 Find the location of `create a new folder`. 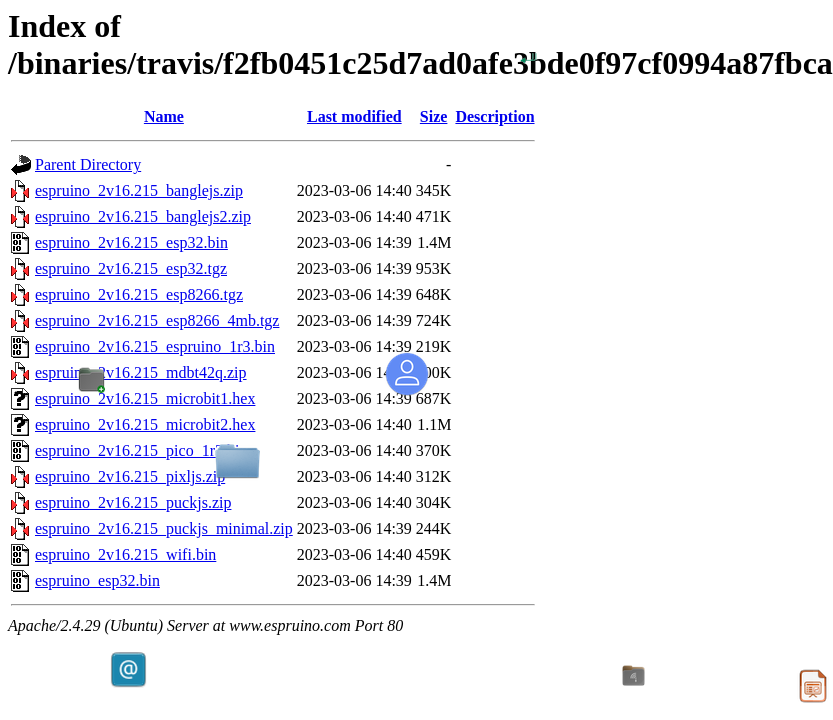

create a new folder is located at coordinates (91, 379).